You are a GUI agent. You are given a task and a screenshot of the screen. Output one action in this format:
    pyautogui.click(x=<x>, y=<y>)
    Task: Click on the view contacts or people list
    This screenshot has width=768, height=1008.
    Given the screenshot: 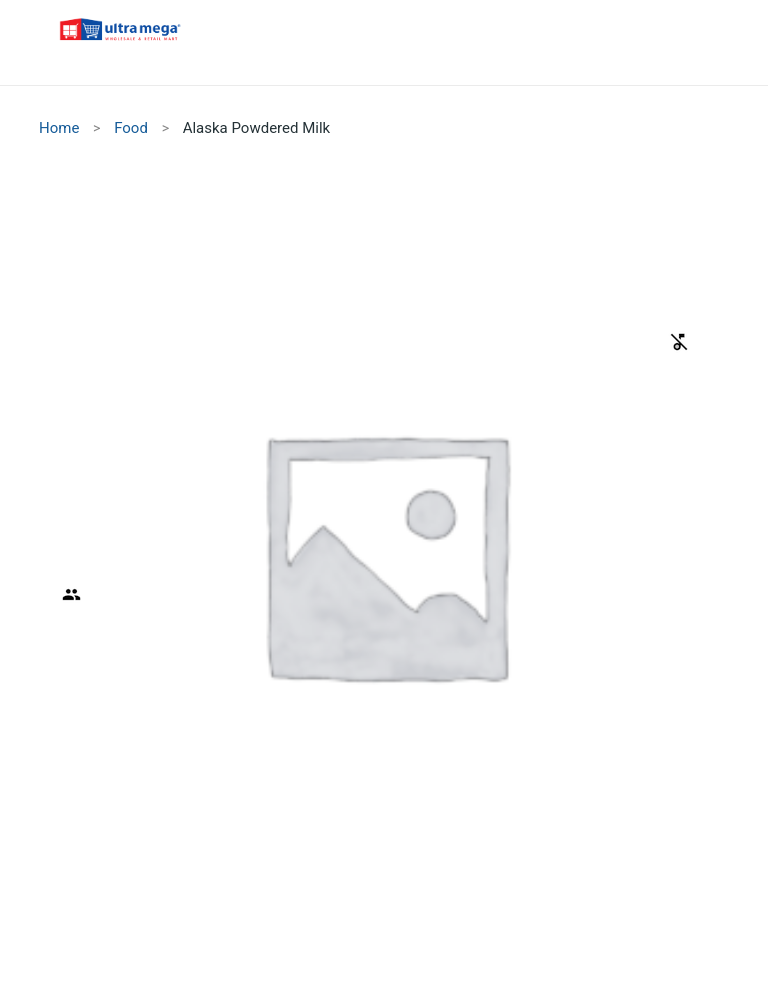 What is the action you would take?
    pyautogui.click(x=71, y=594)
    